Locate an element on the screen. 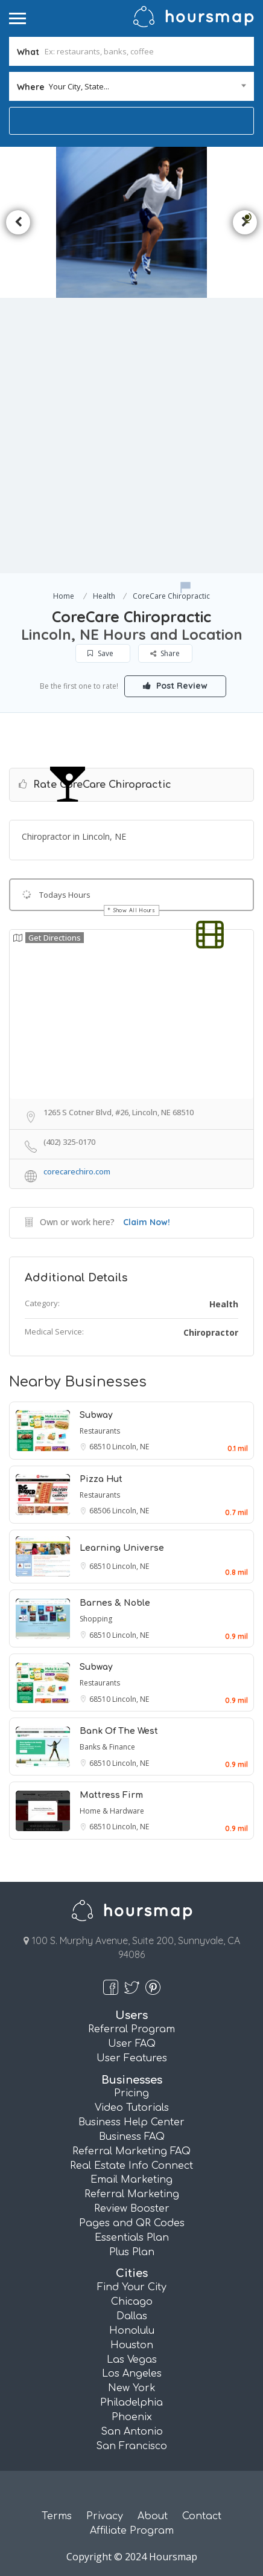 The height and width of the screenshot is (2576, 263). switch to global or worldwide view is located at coordinates (247, 218).